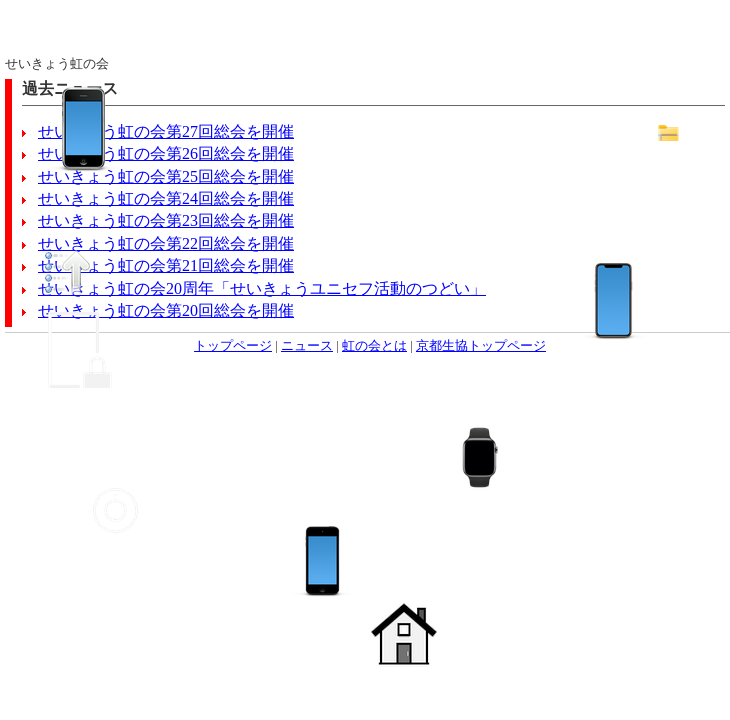 The height and width of the screenshot is (720, 730). What do you see at coordinates (80, 350) in the screenshot?
I see `screen rotation is locked to portrait mode` at bounding box center [80, 350].